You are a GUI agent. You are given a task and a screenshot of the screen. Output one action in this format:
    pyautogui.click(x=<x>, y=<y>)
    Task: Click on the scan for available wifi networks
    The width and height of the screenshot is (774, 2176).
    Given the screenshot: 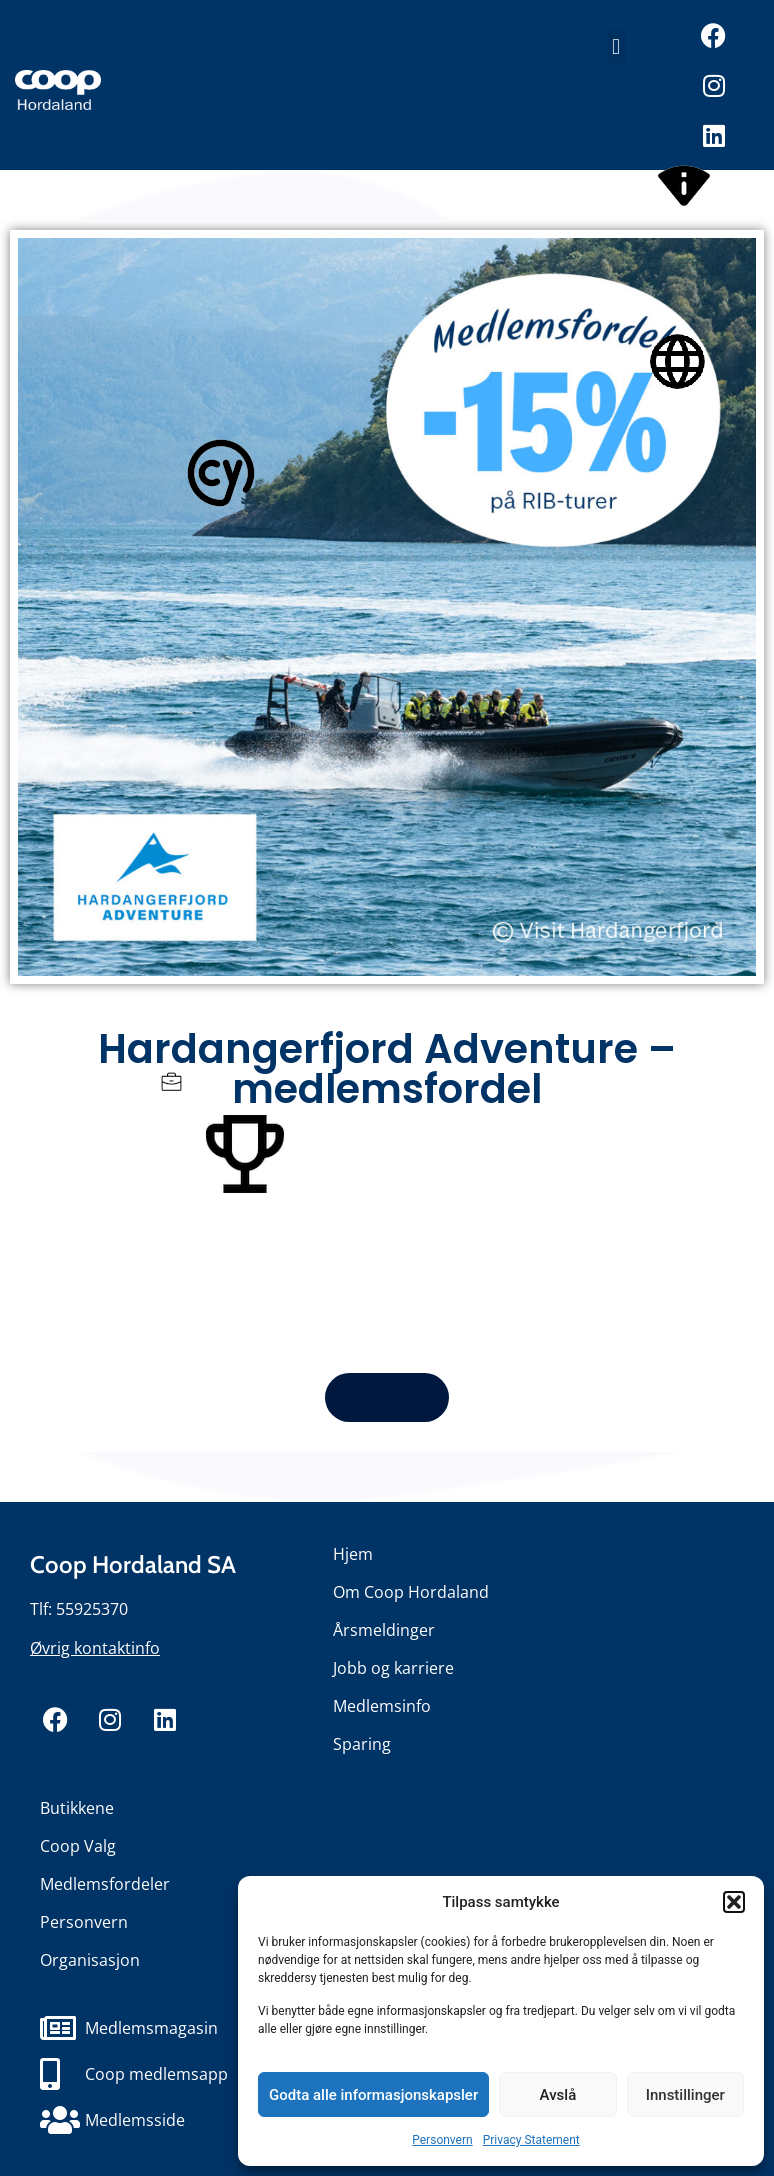 What is the action you would take?
    pyautogui.click(x=684, y=186)
    